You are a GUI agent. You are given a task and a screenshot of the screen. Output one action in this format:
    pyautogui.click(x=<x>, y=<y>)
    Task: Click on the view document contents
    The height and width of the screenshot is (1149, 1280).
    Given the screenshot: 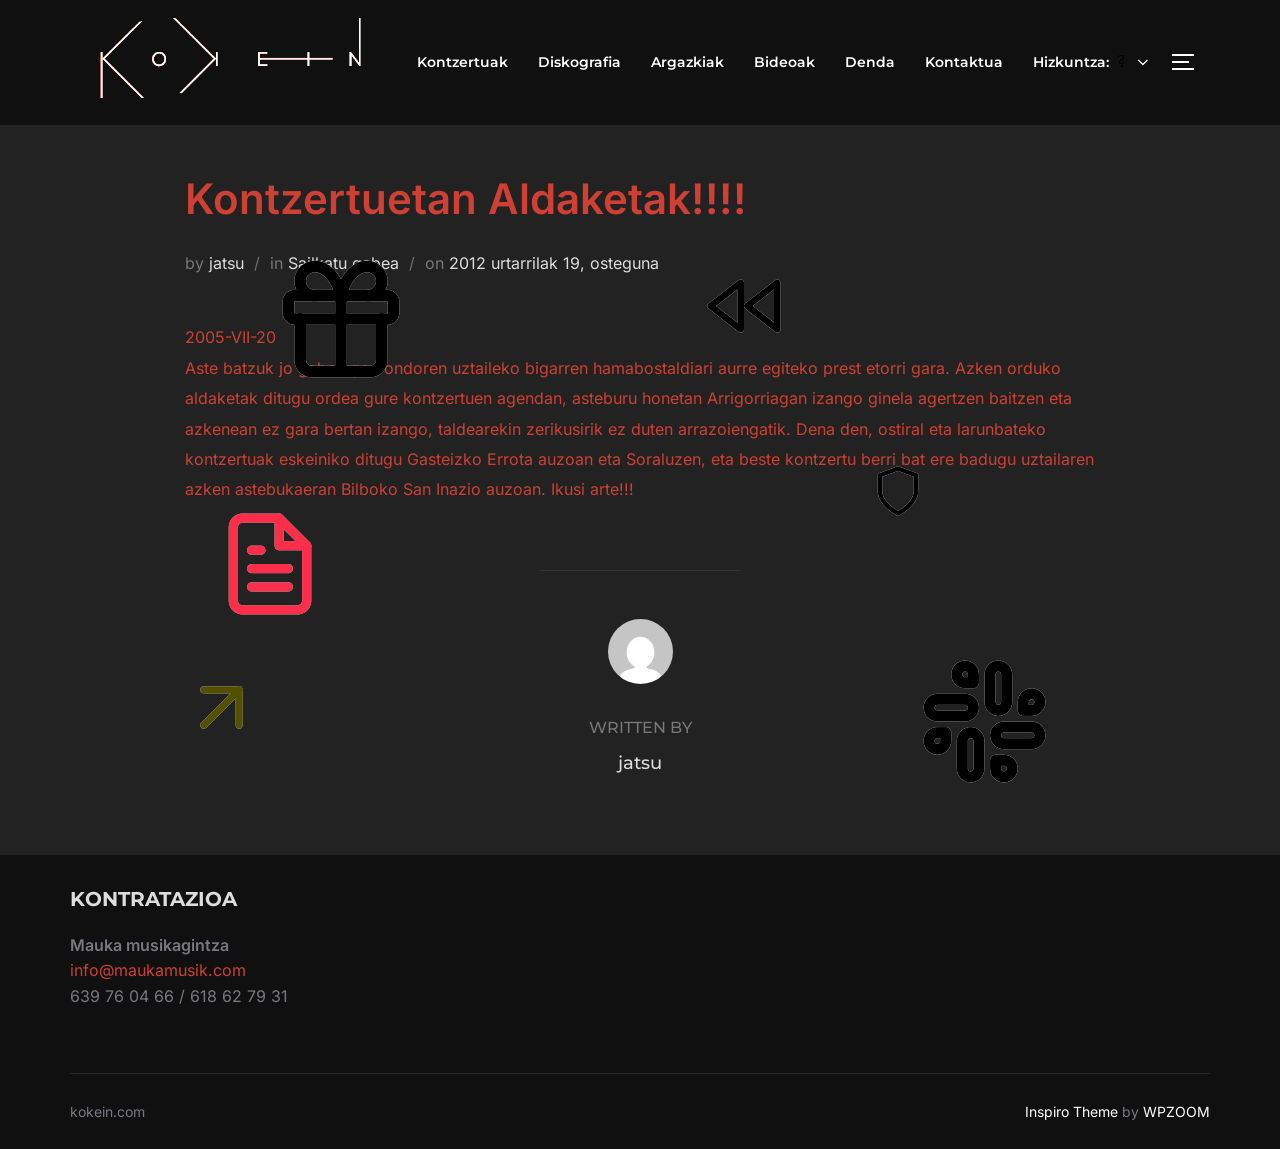 What is the action you would take?
    pyautogui.click(x=270, y=564)
    